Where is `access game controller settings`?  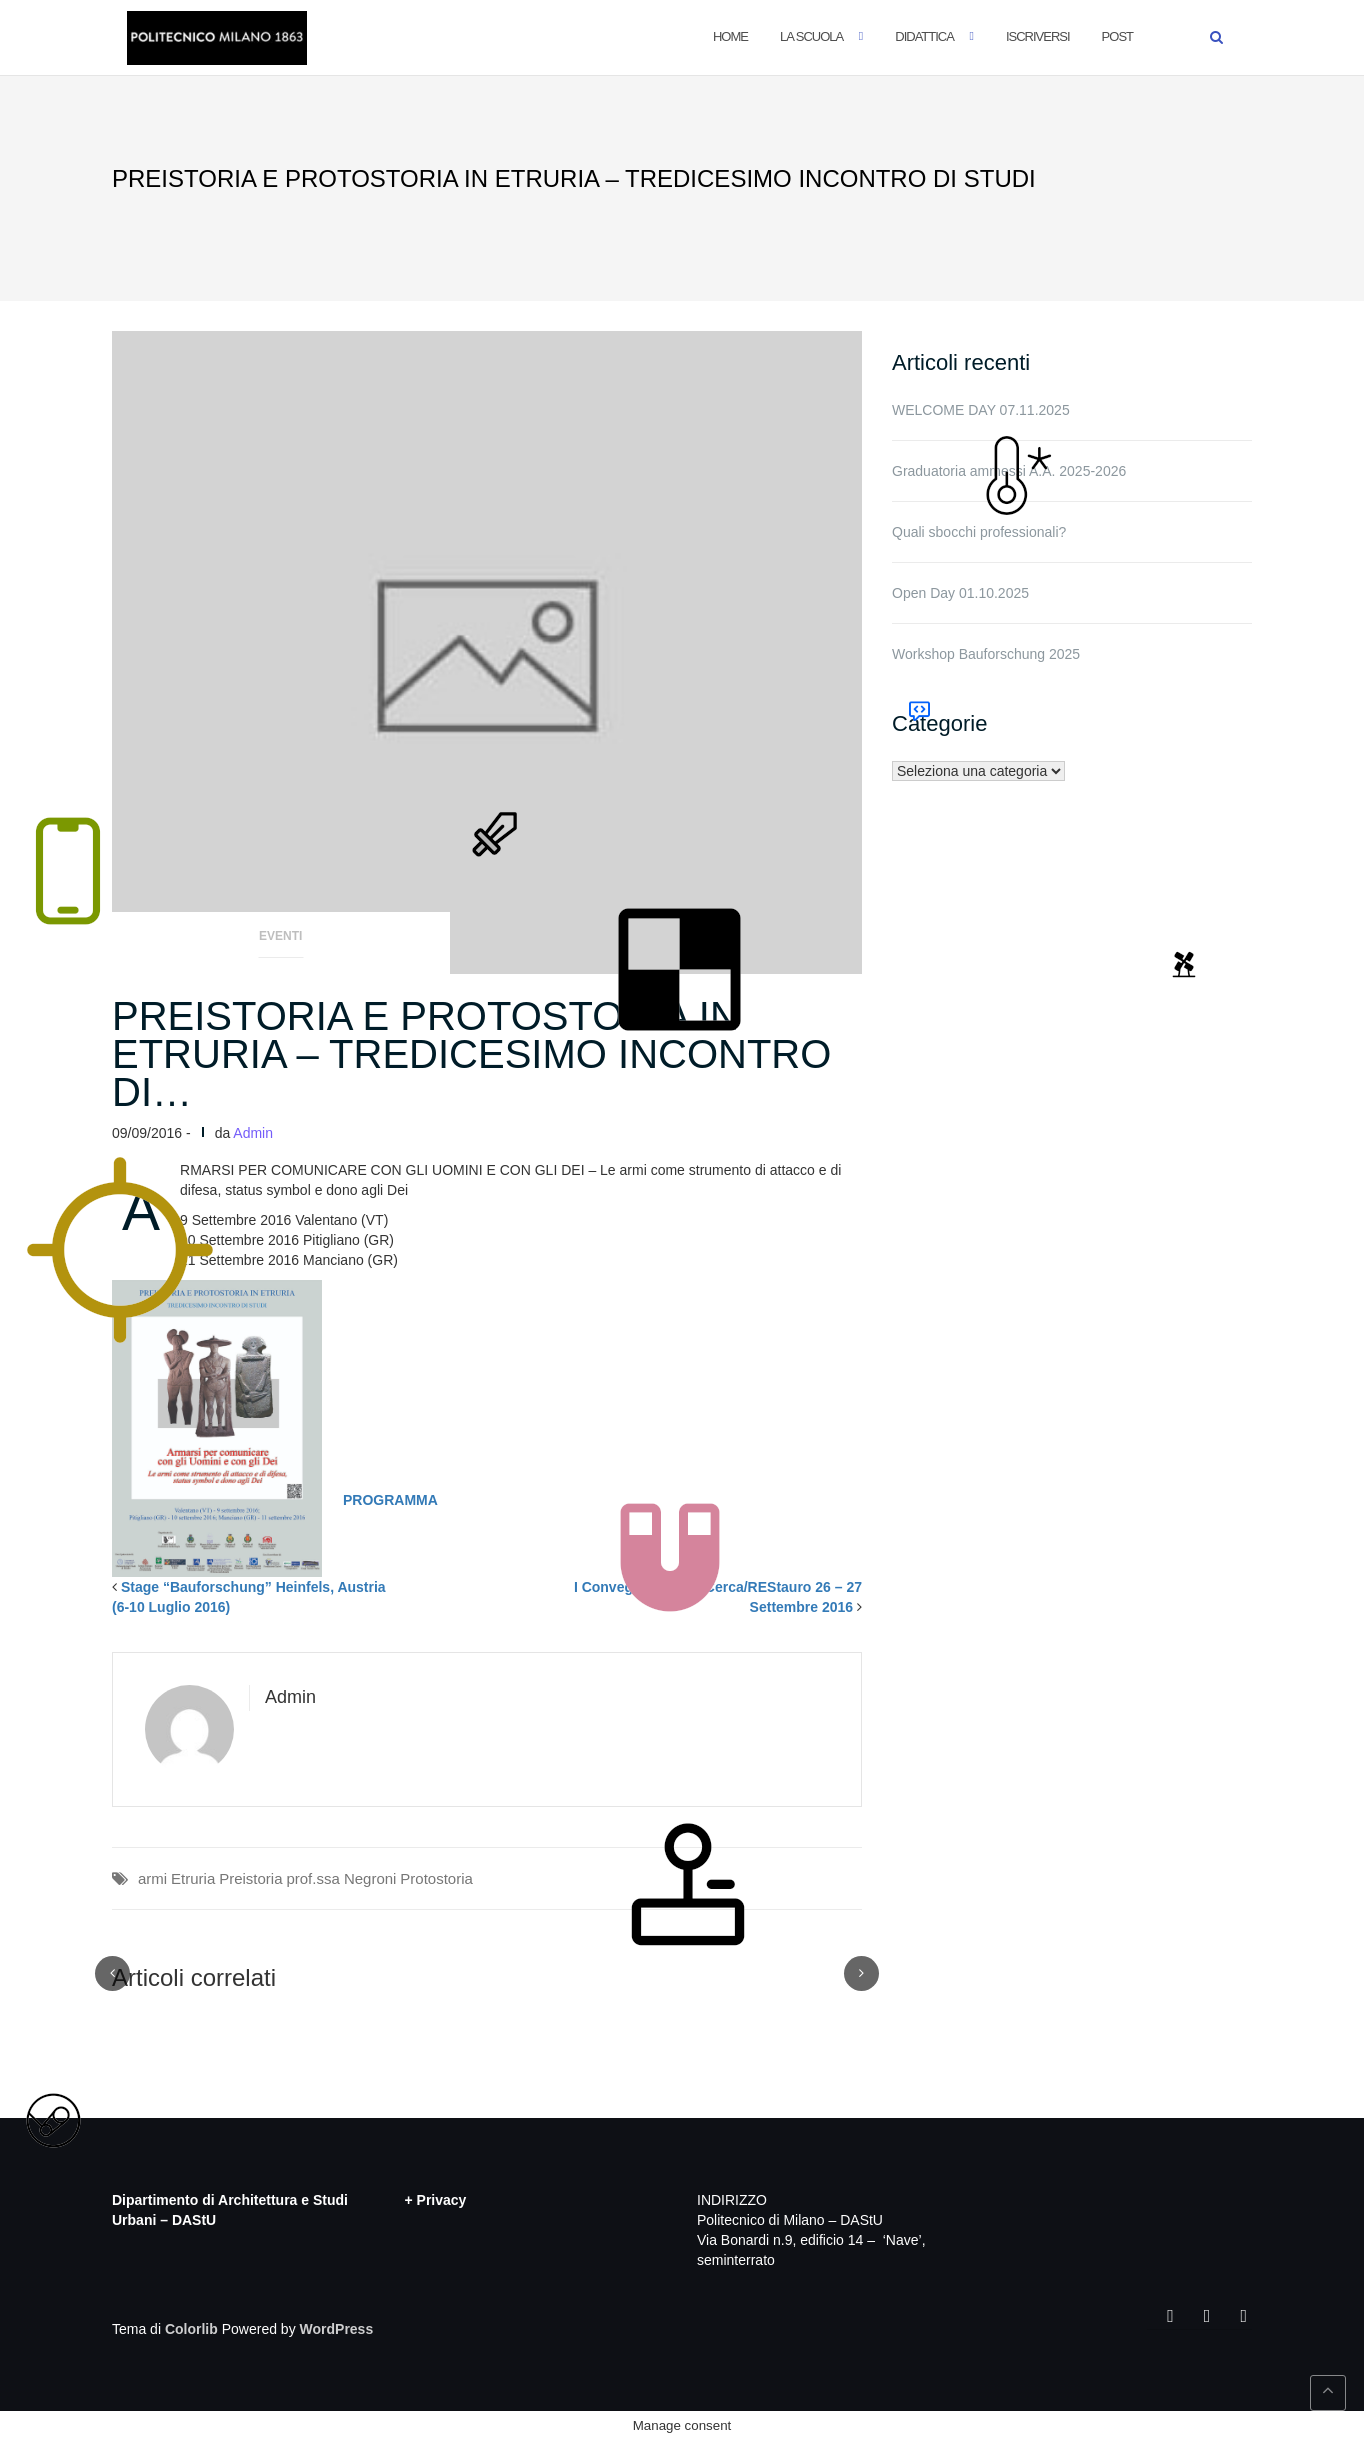 access game controller settings is located at coordinates (688, 1889).